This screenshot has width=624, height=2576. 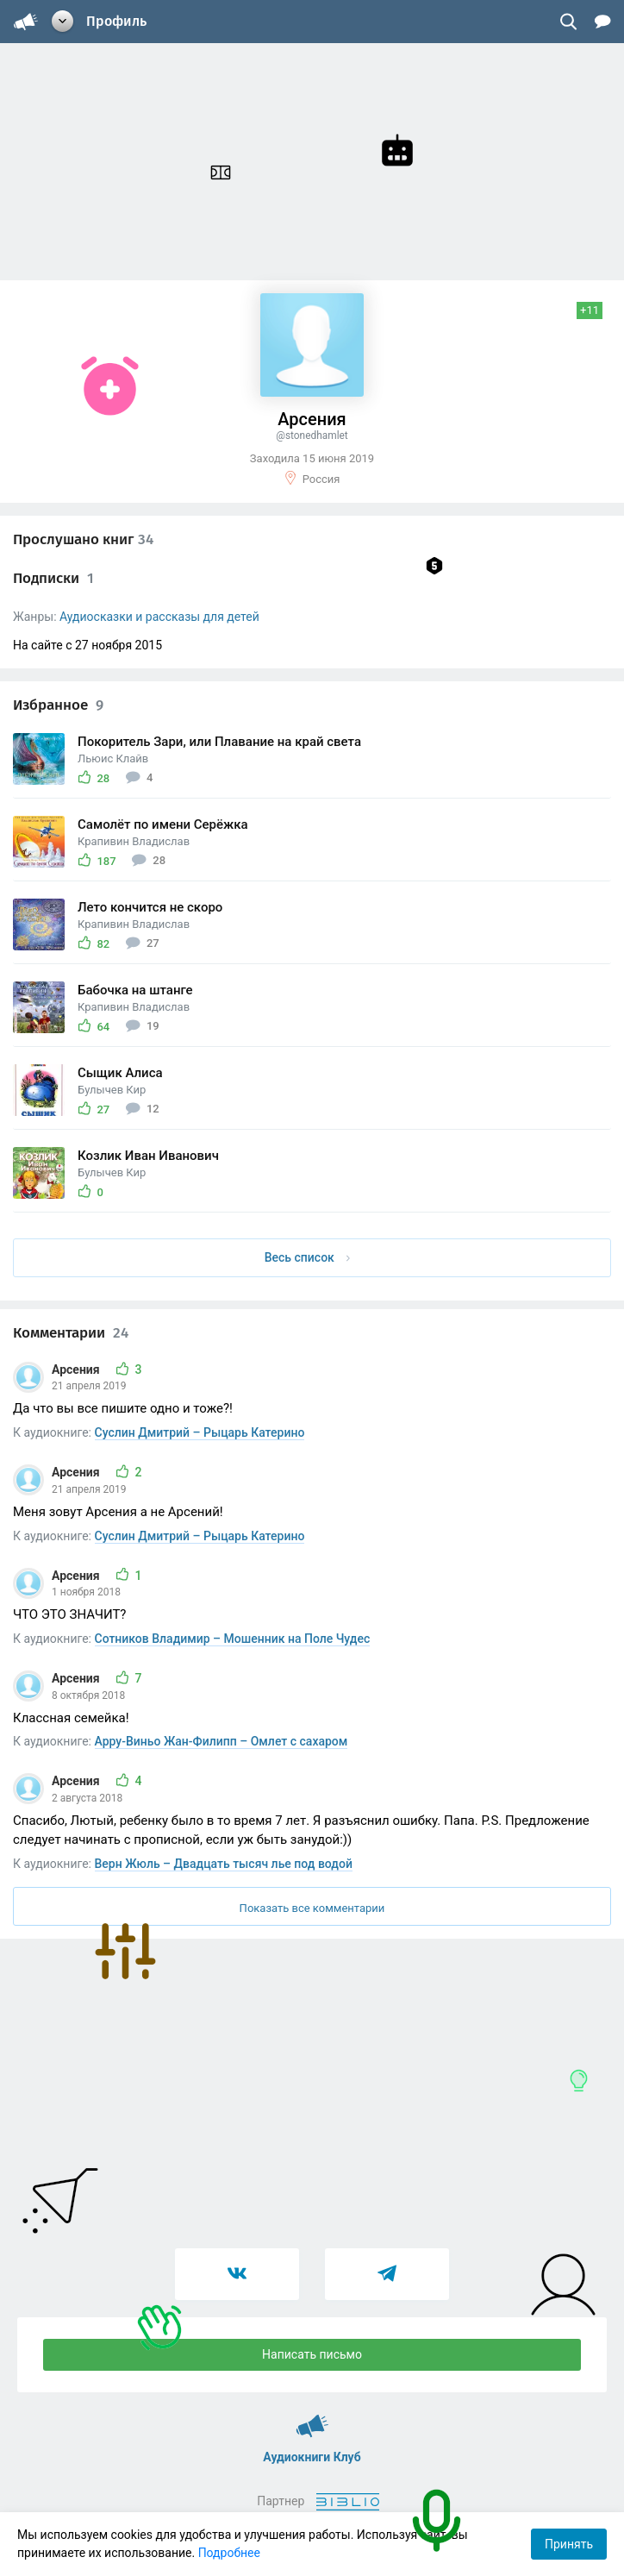 I want to click on send a greeting or say hello, so click(x=159, y=2327).